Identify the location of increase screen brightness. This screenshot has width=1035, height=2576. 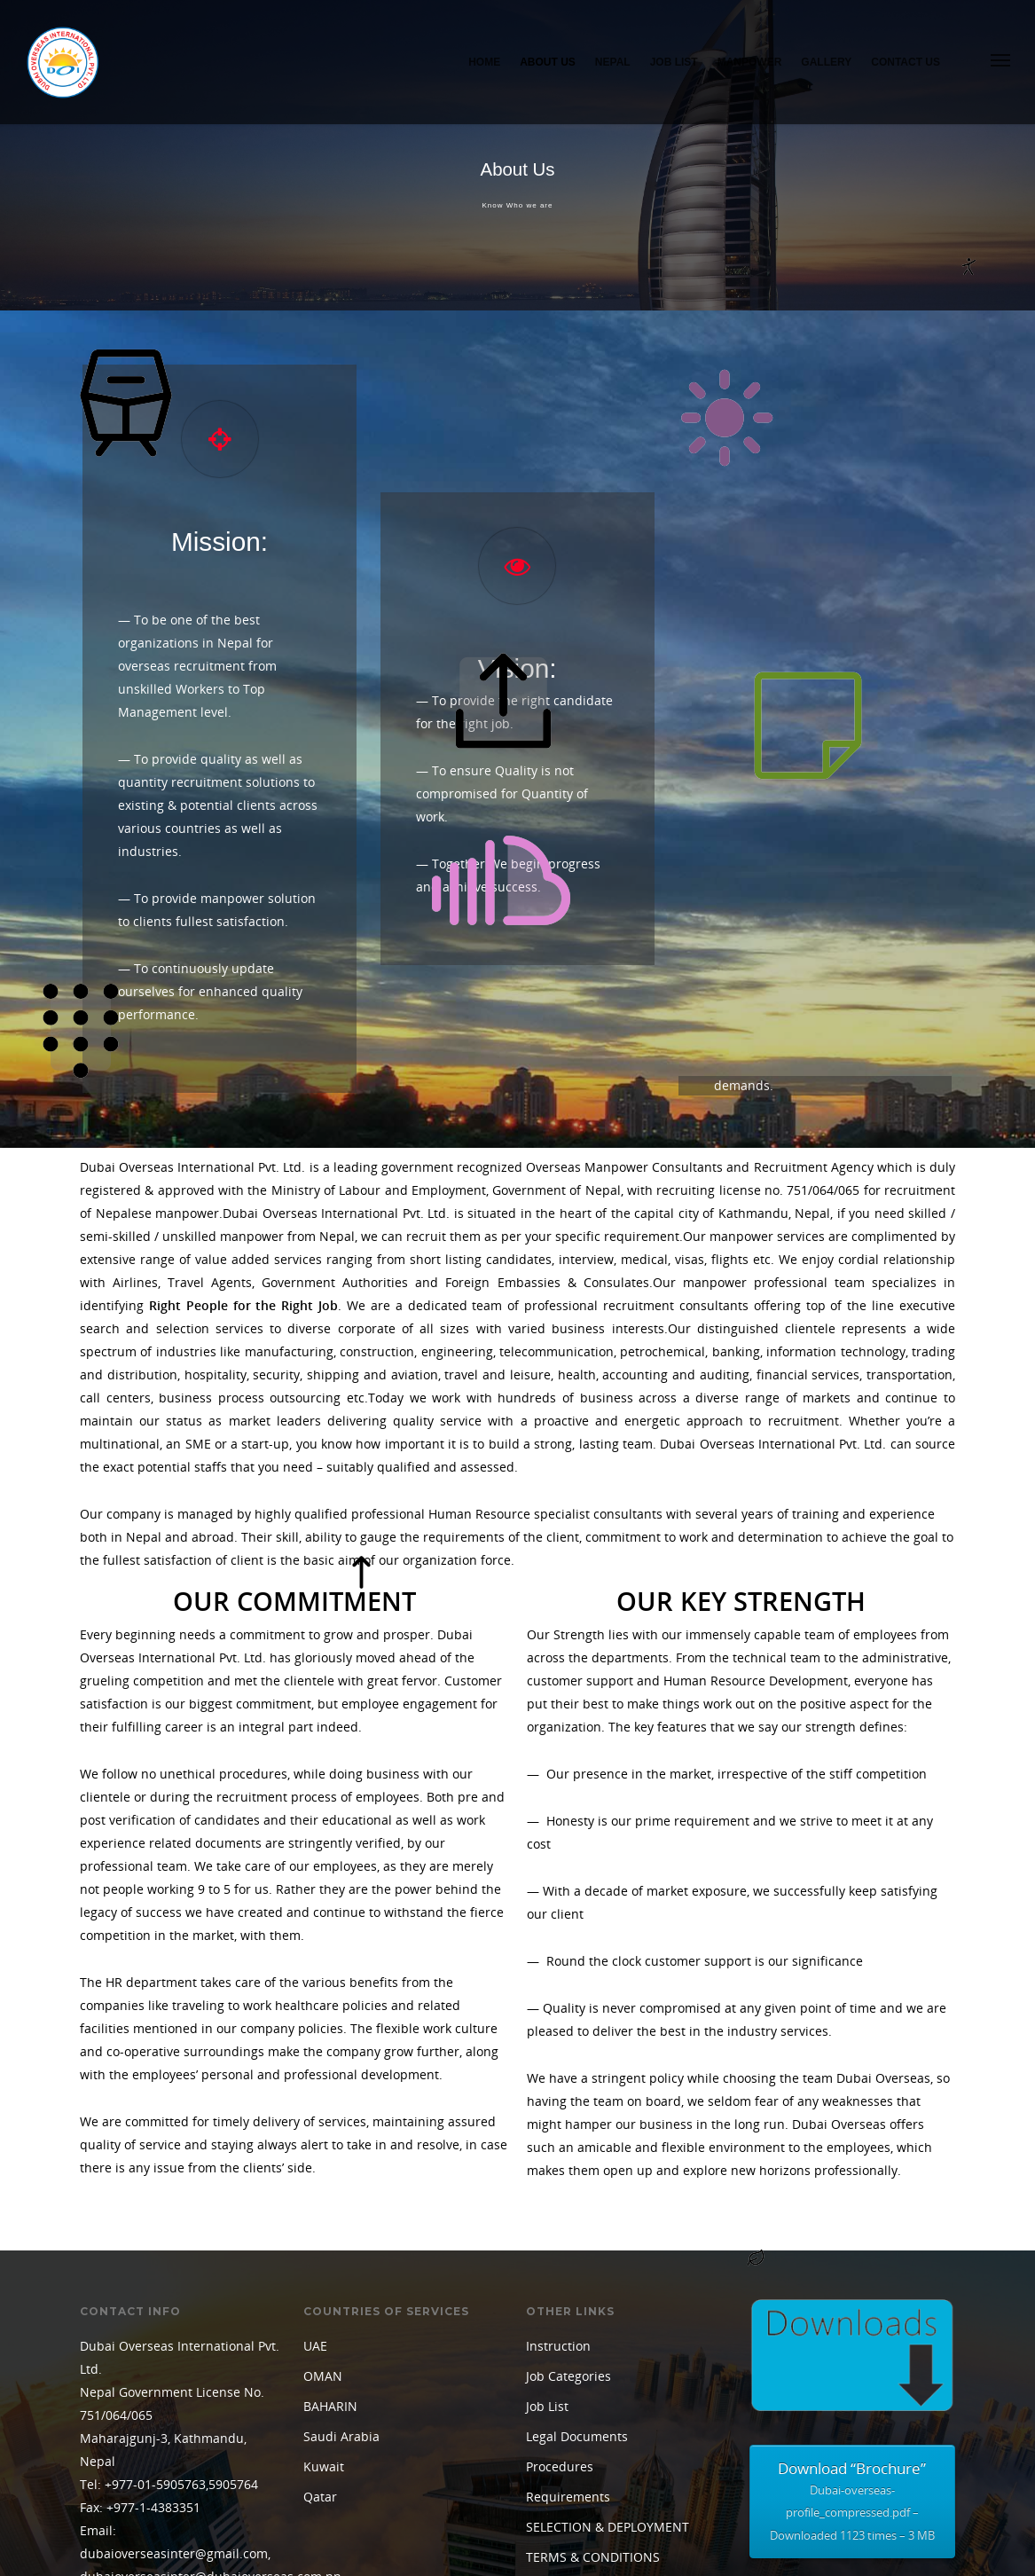
(725, 418).